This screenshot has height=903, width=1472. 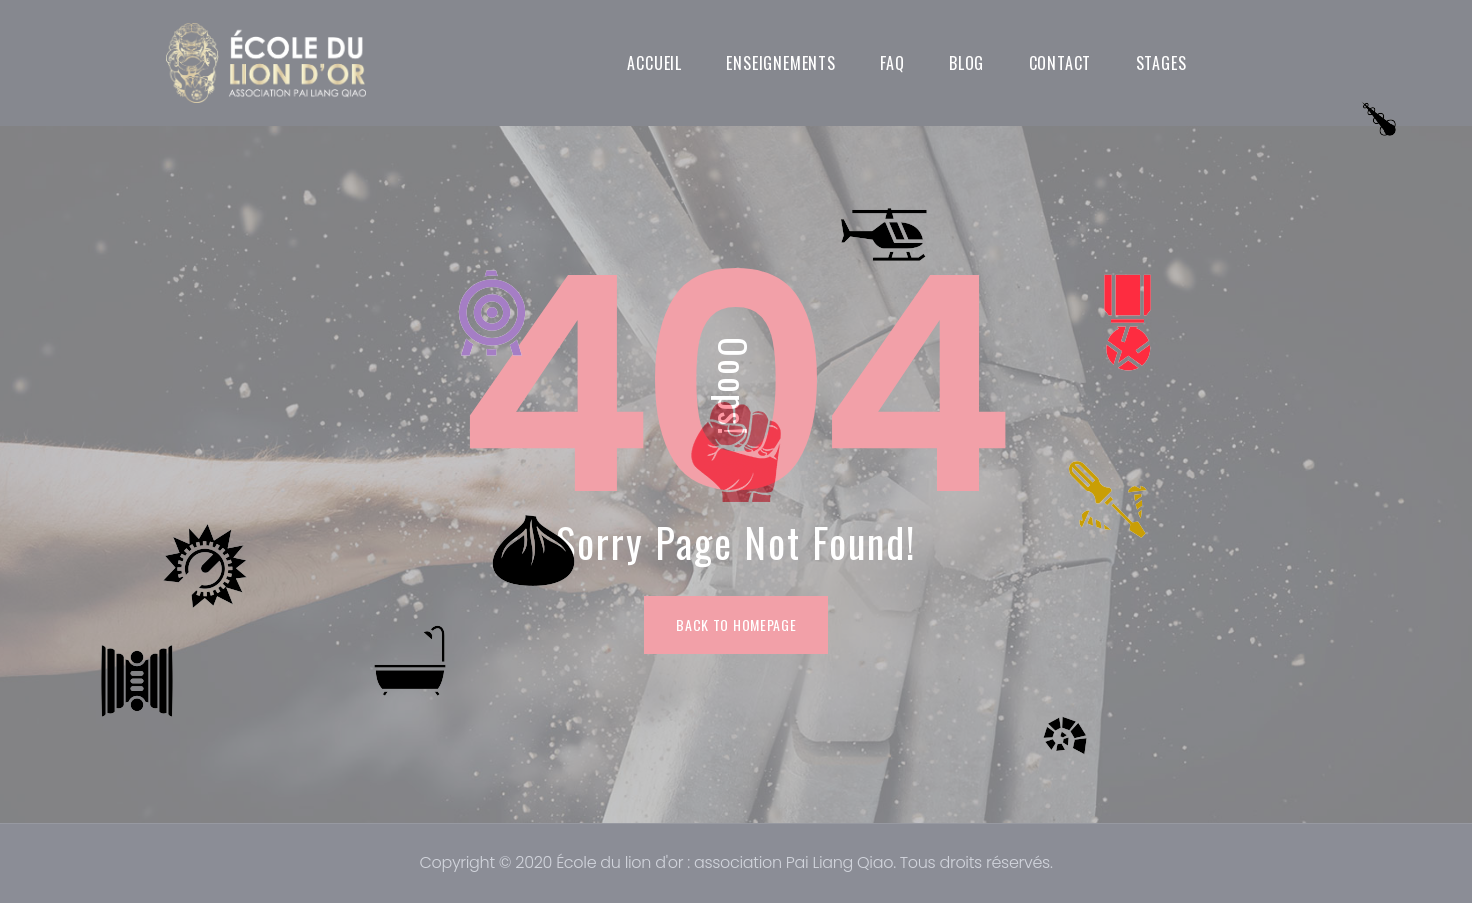 I want to click on decorative shell or fossil collectible item, so click(x=1065, y=735).